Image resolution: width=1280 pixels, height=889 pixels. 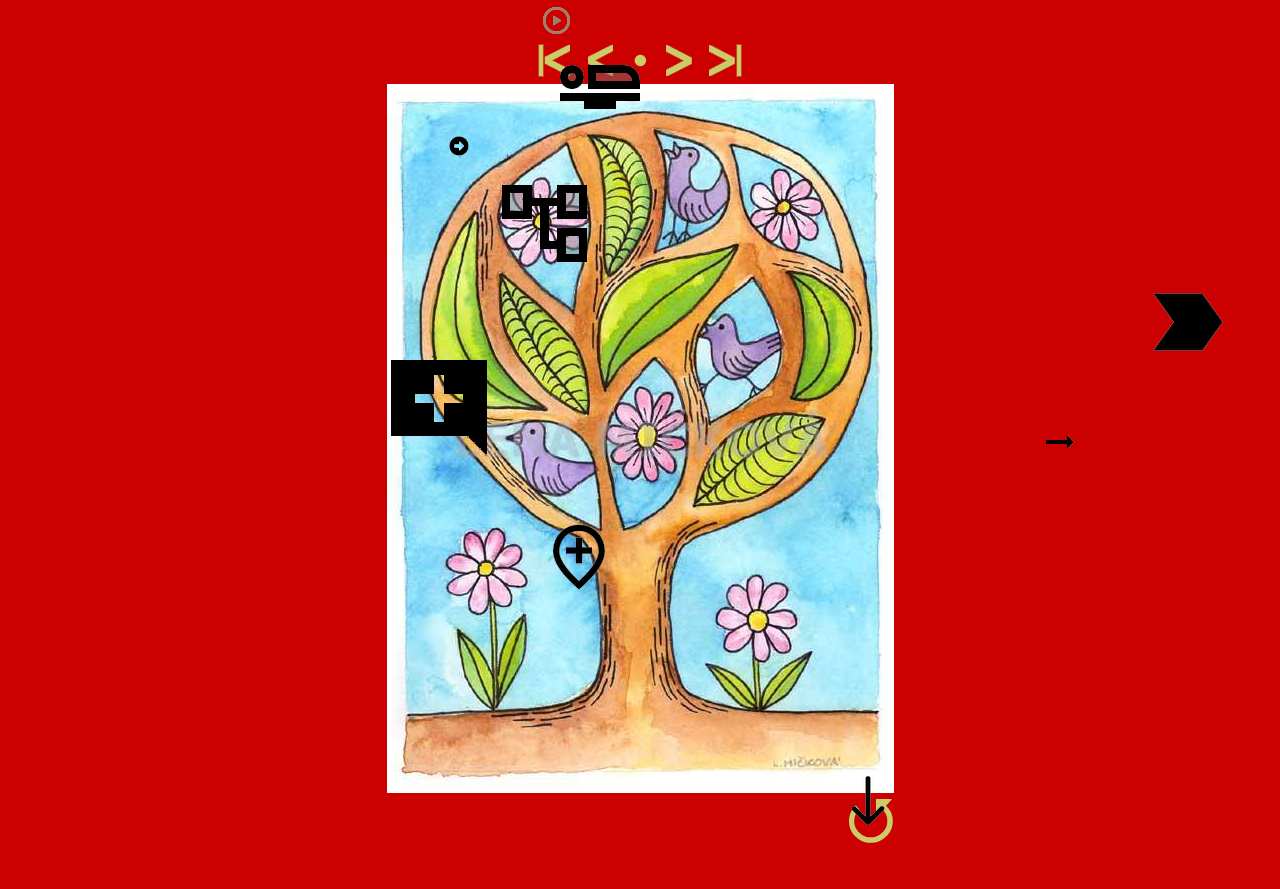 I want to click on mark message as important, so click(x=1186, y=322).